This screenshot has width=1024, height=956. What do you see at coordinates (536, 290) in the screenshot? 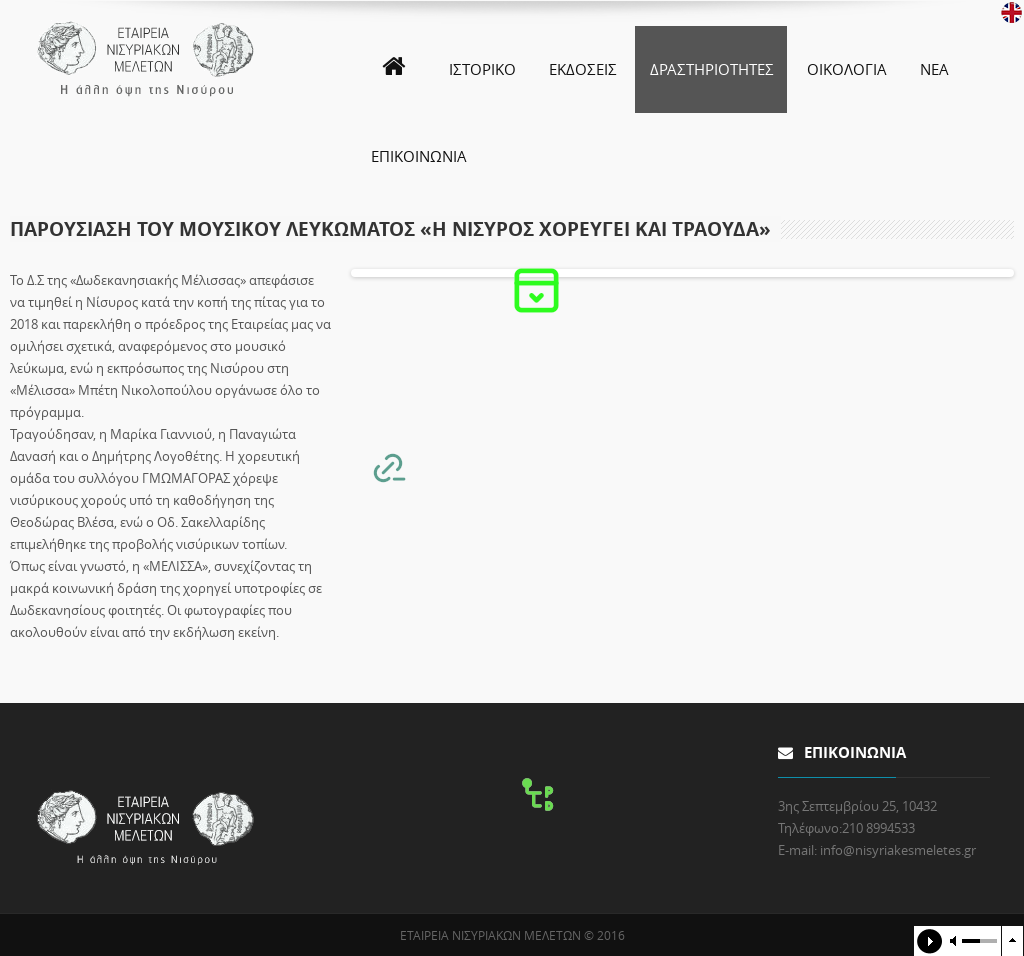
I see `expand the navigation bar` at bounding box center [536, 290].